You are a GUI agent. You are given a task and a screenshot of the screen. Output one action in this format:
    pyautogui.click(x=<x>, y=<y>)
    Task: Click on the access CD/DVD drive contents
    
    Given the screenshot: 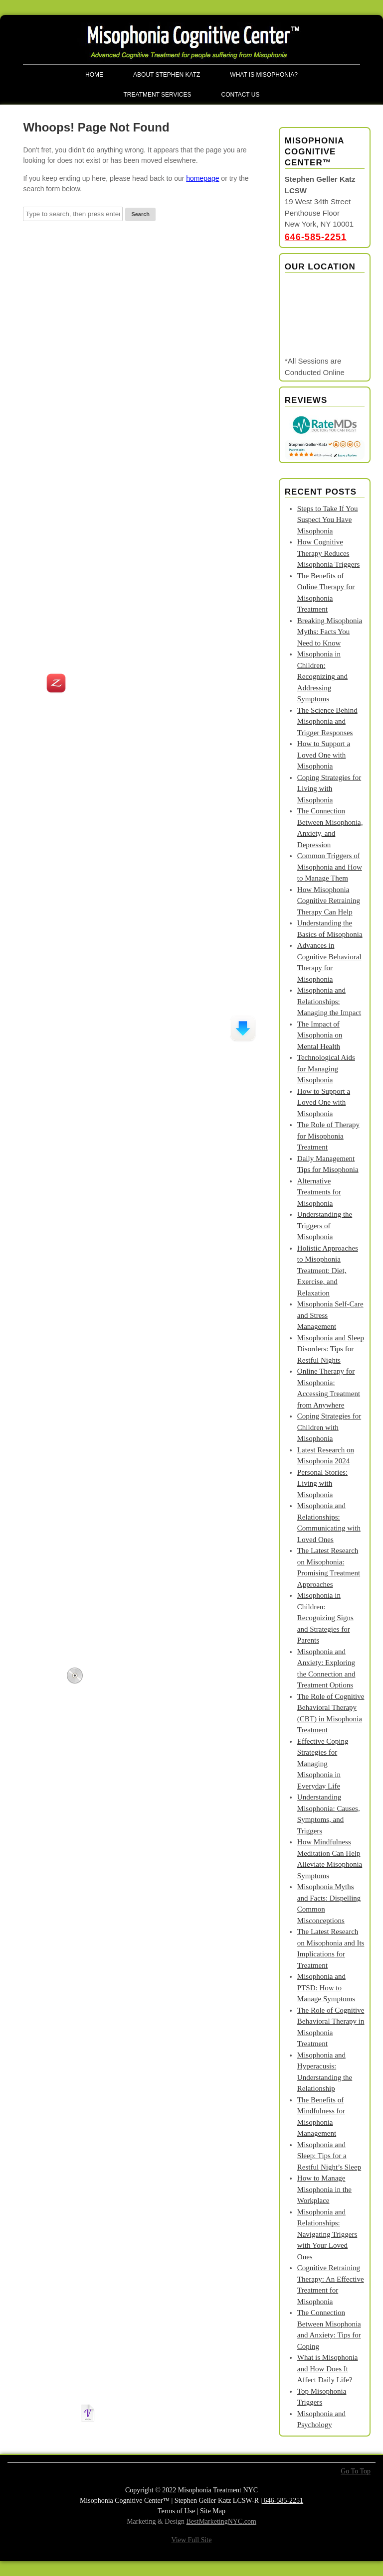 What is the action you would take?
    pyautogui.click(x=75, y=1675)
    